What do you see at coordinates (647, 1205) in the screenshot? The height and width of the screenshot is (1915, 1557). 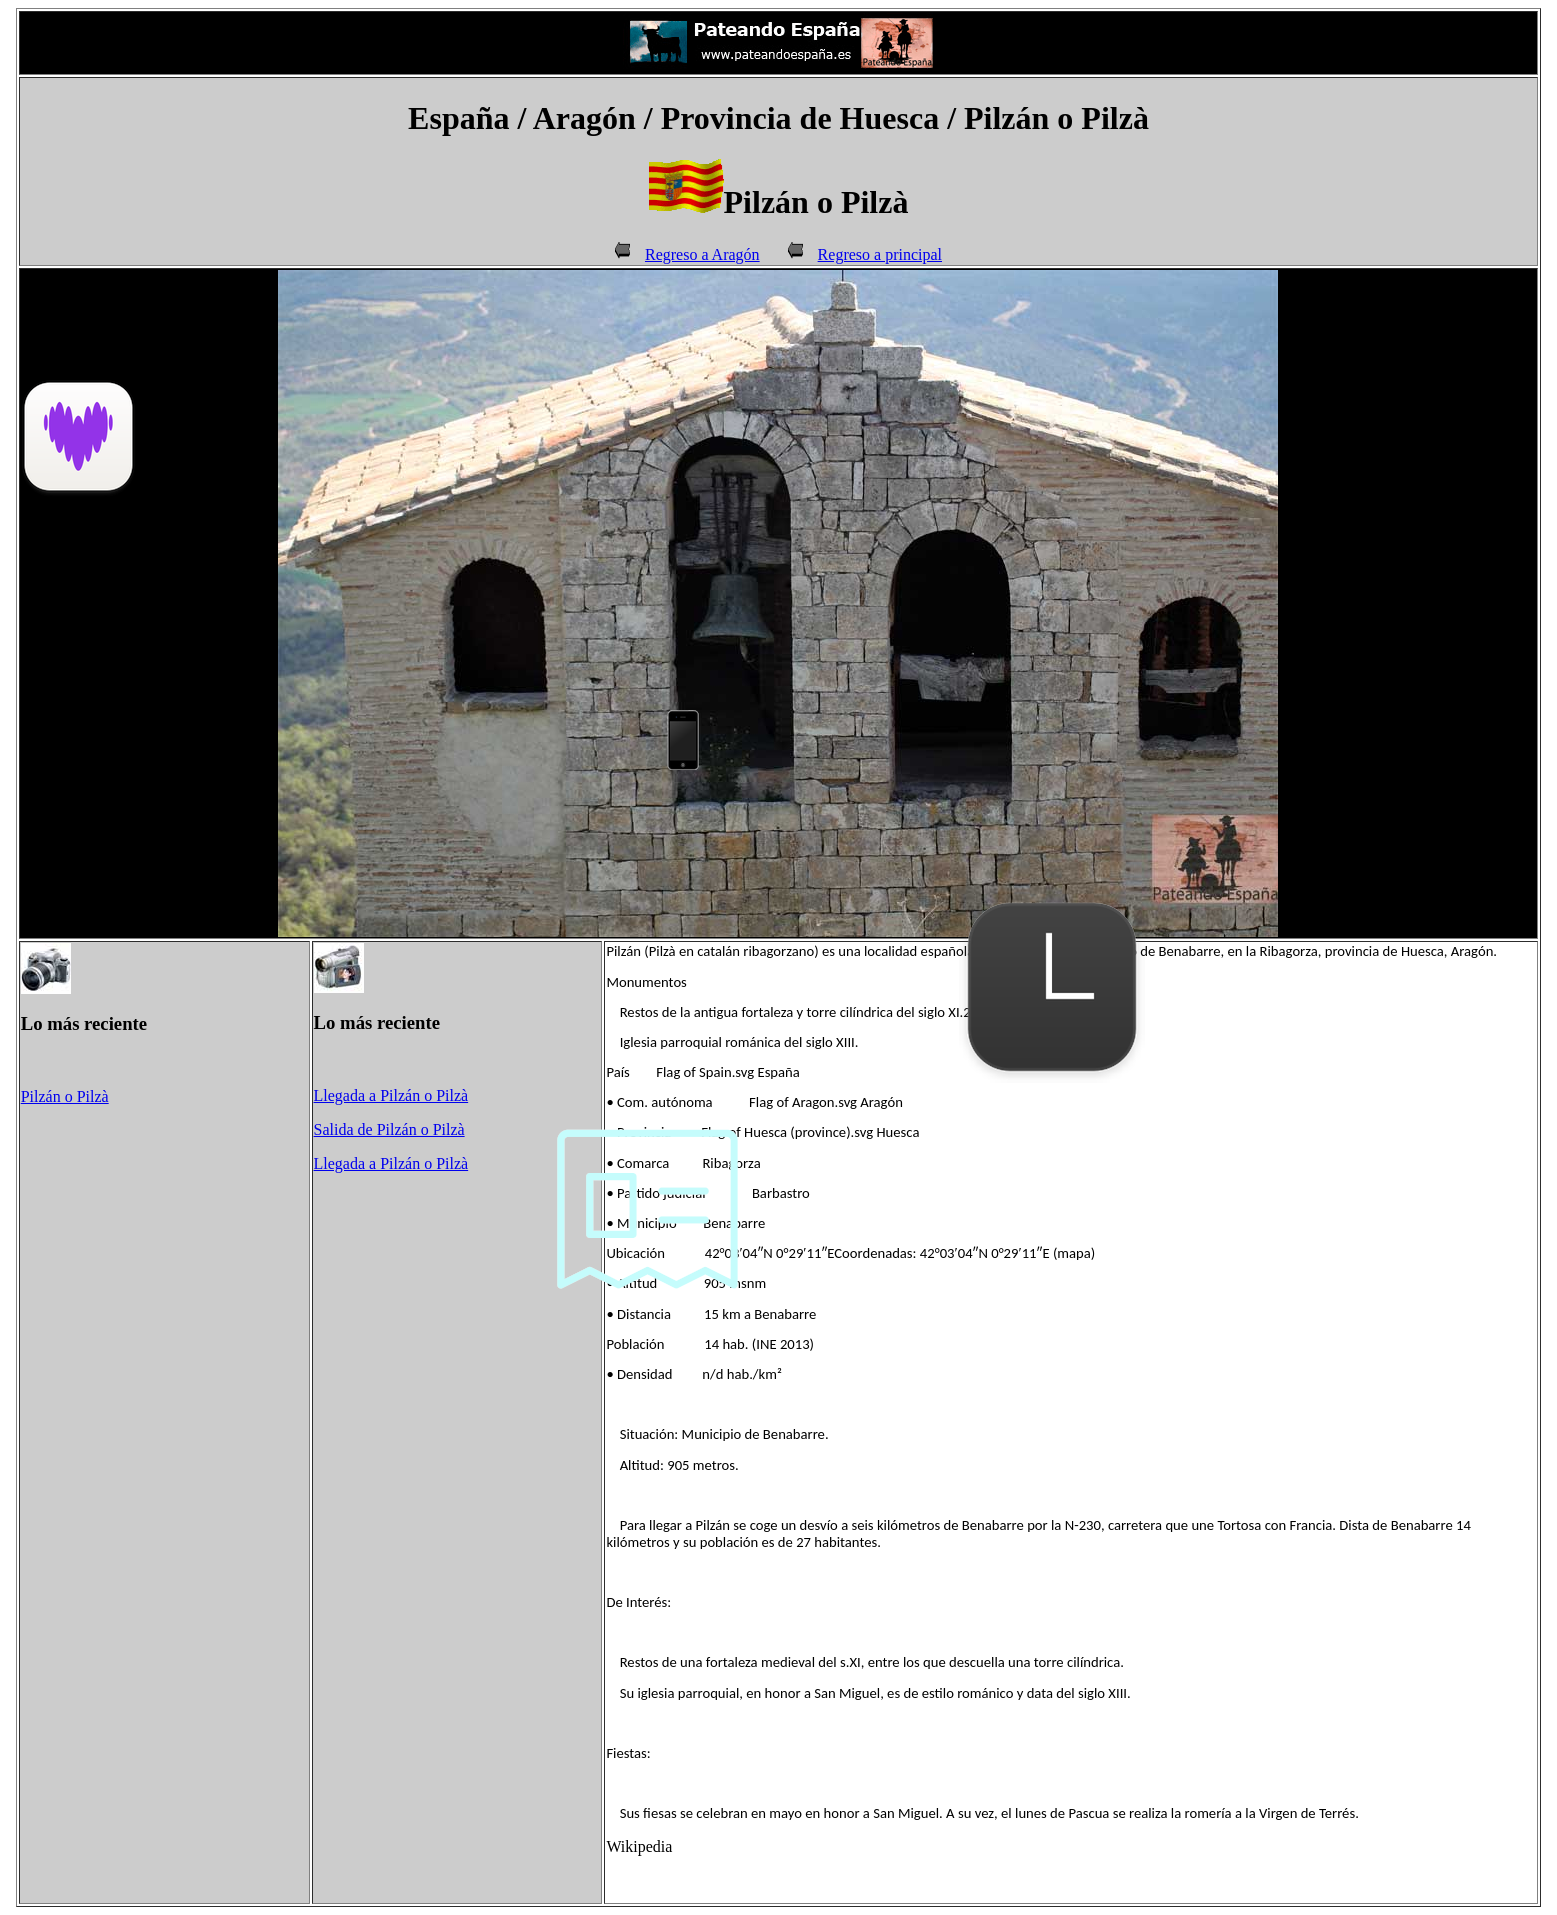 I see `view news articles or press clippings` at bounding box center [647, 1205].